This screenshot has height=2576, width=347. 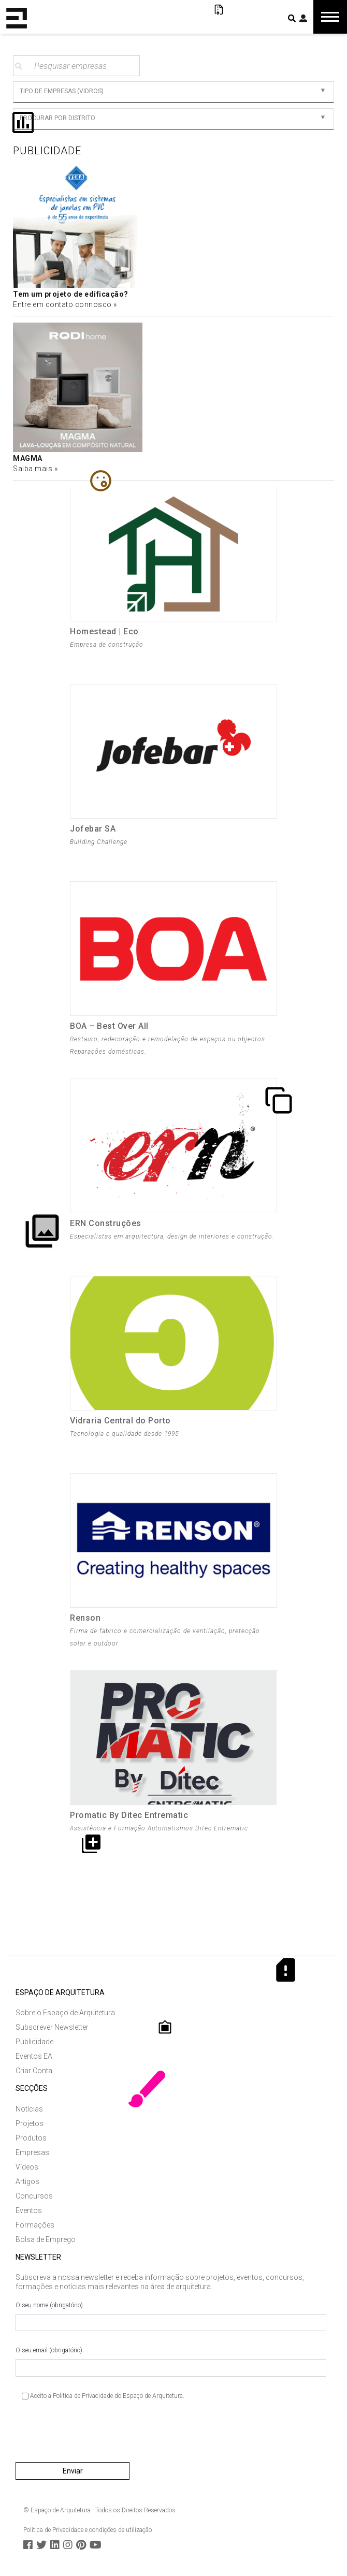 I want to click on indicates an issue with the SD card, so click(x=285, y=1970).